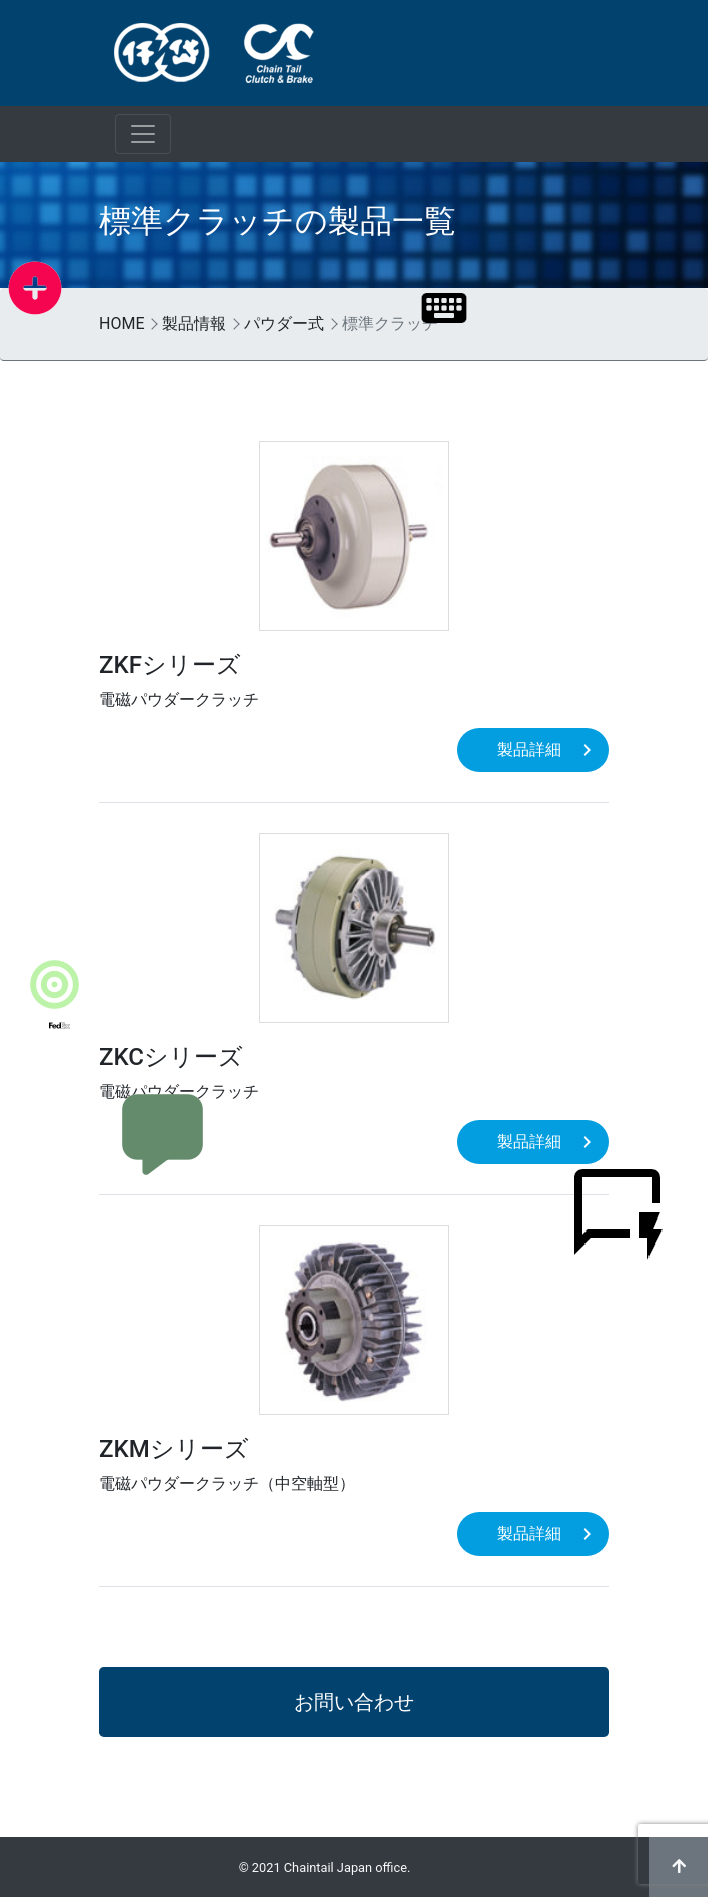  I want to click on send a quick reply to a message, so click(617, 1212).